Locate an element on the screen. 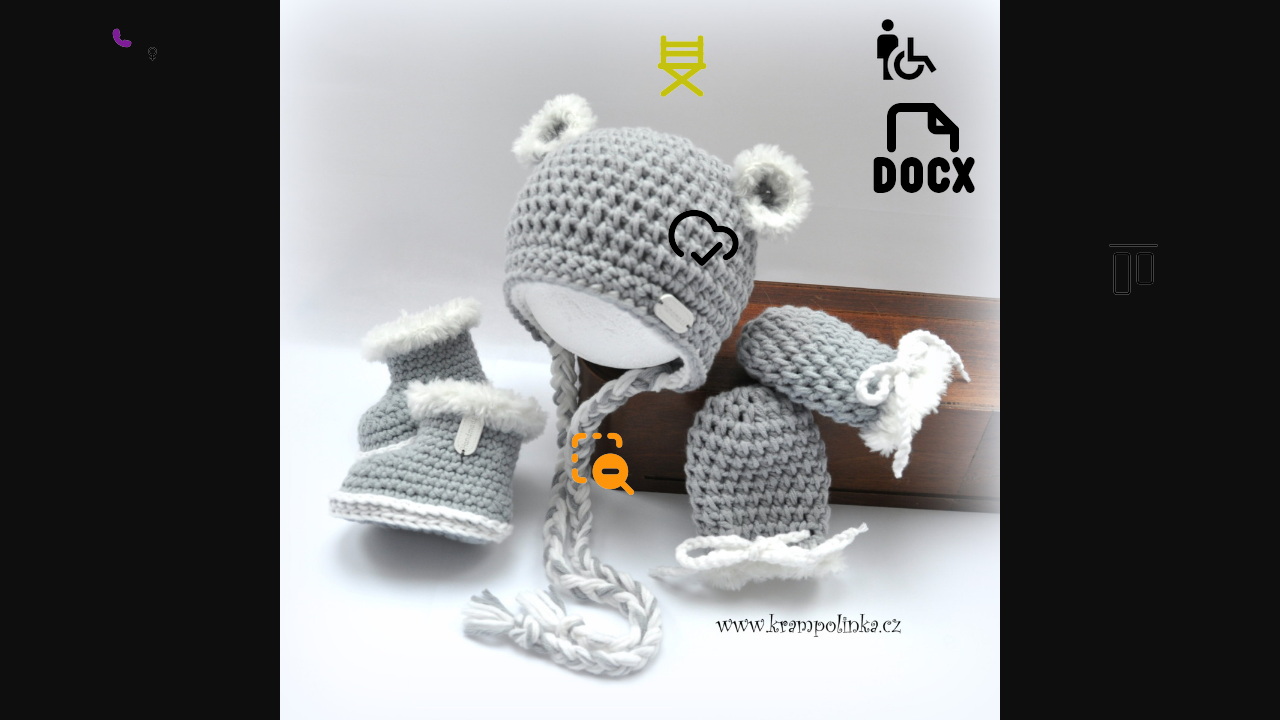 The image size is (1280, 720). make a phone call is located at coordinates (122, 38).